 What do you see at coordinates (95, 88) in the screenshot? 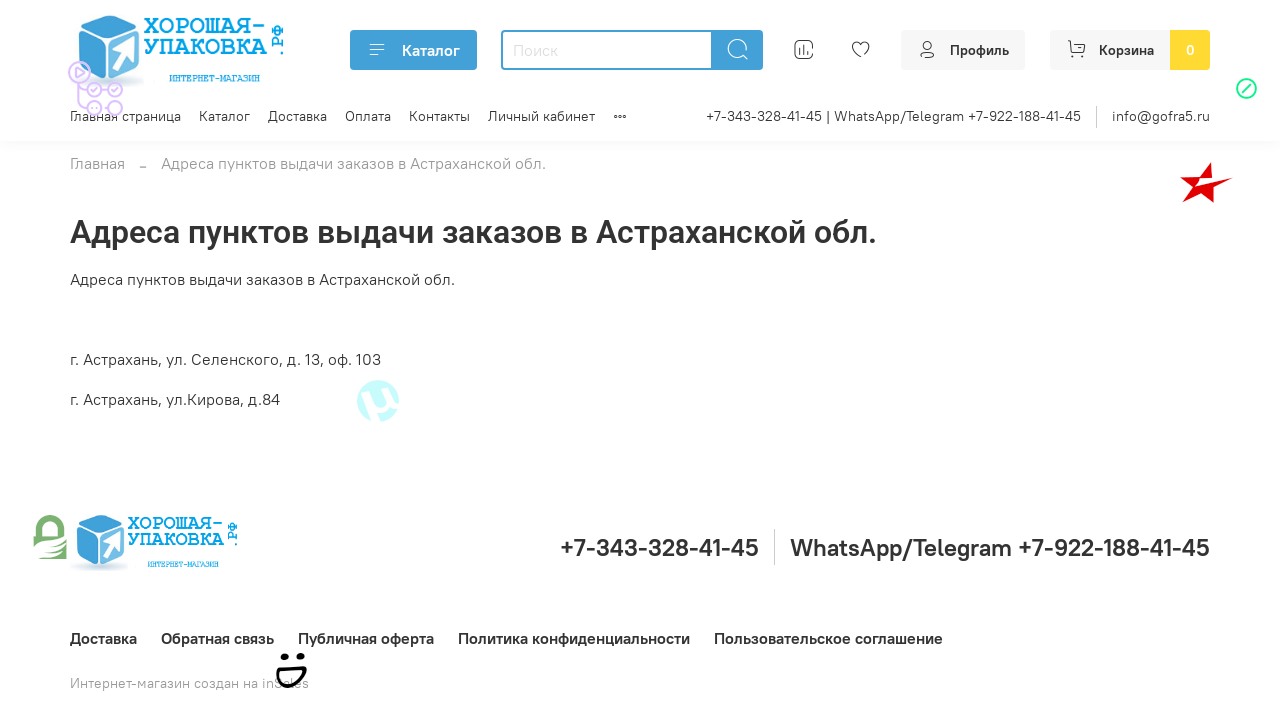
I see `github actions workflow automation logo` at bounding box center [95, 88].